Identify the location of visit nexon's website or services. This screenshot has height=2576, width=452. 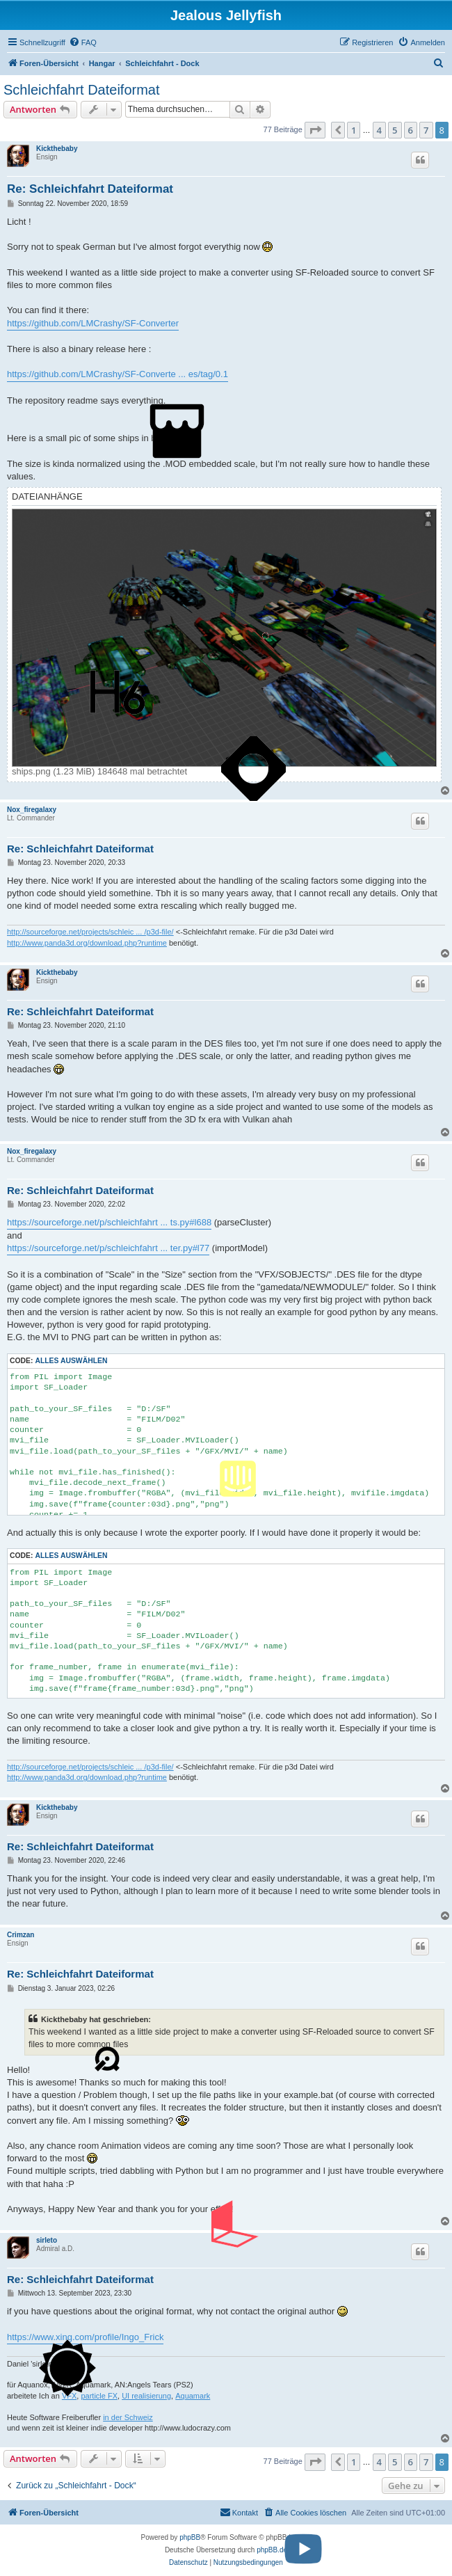
(235, 2224).